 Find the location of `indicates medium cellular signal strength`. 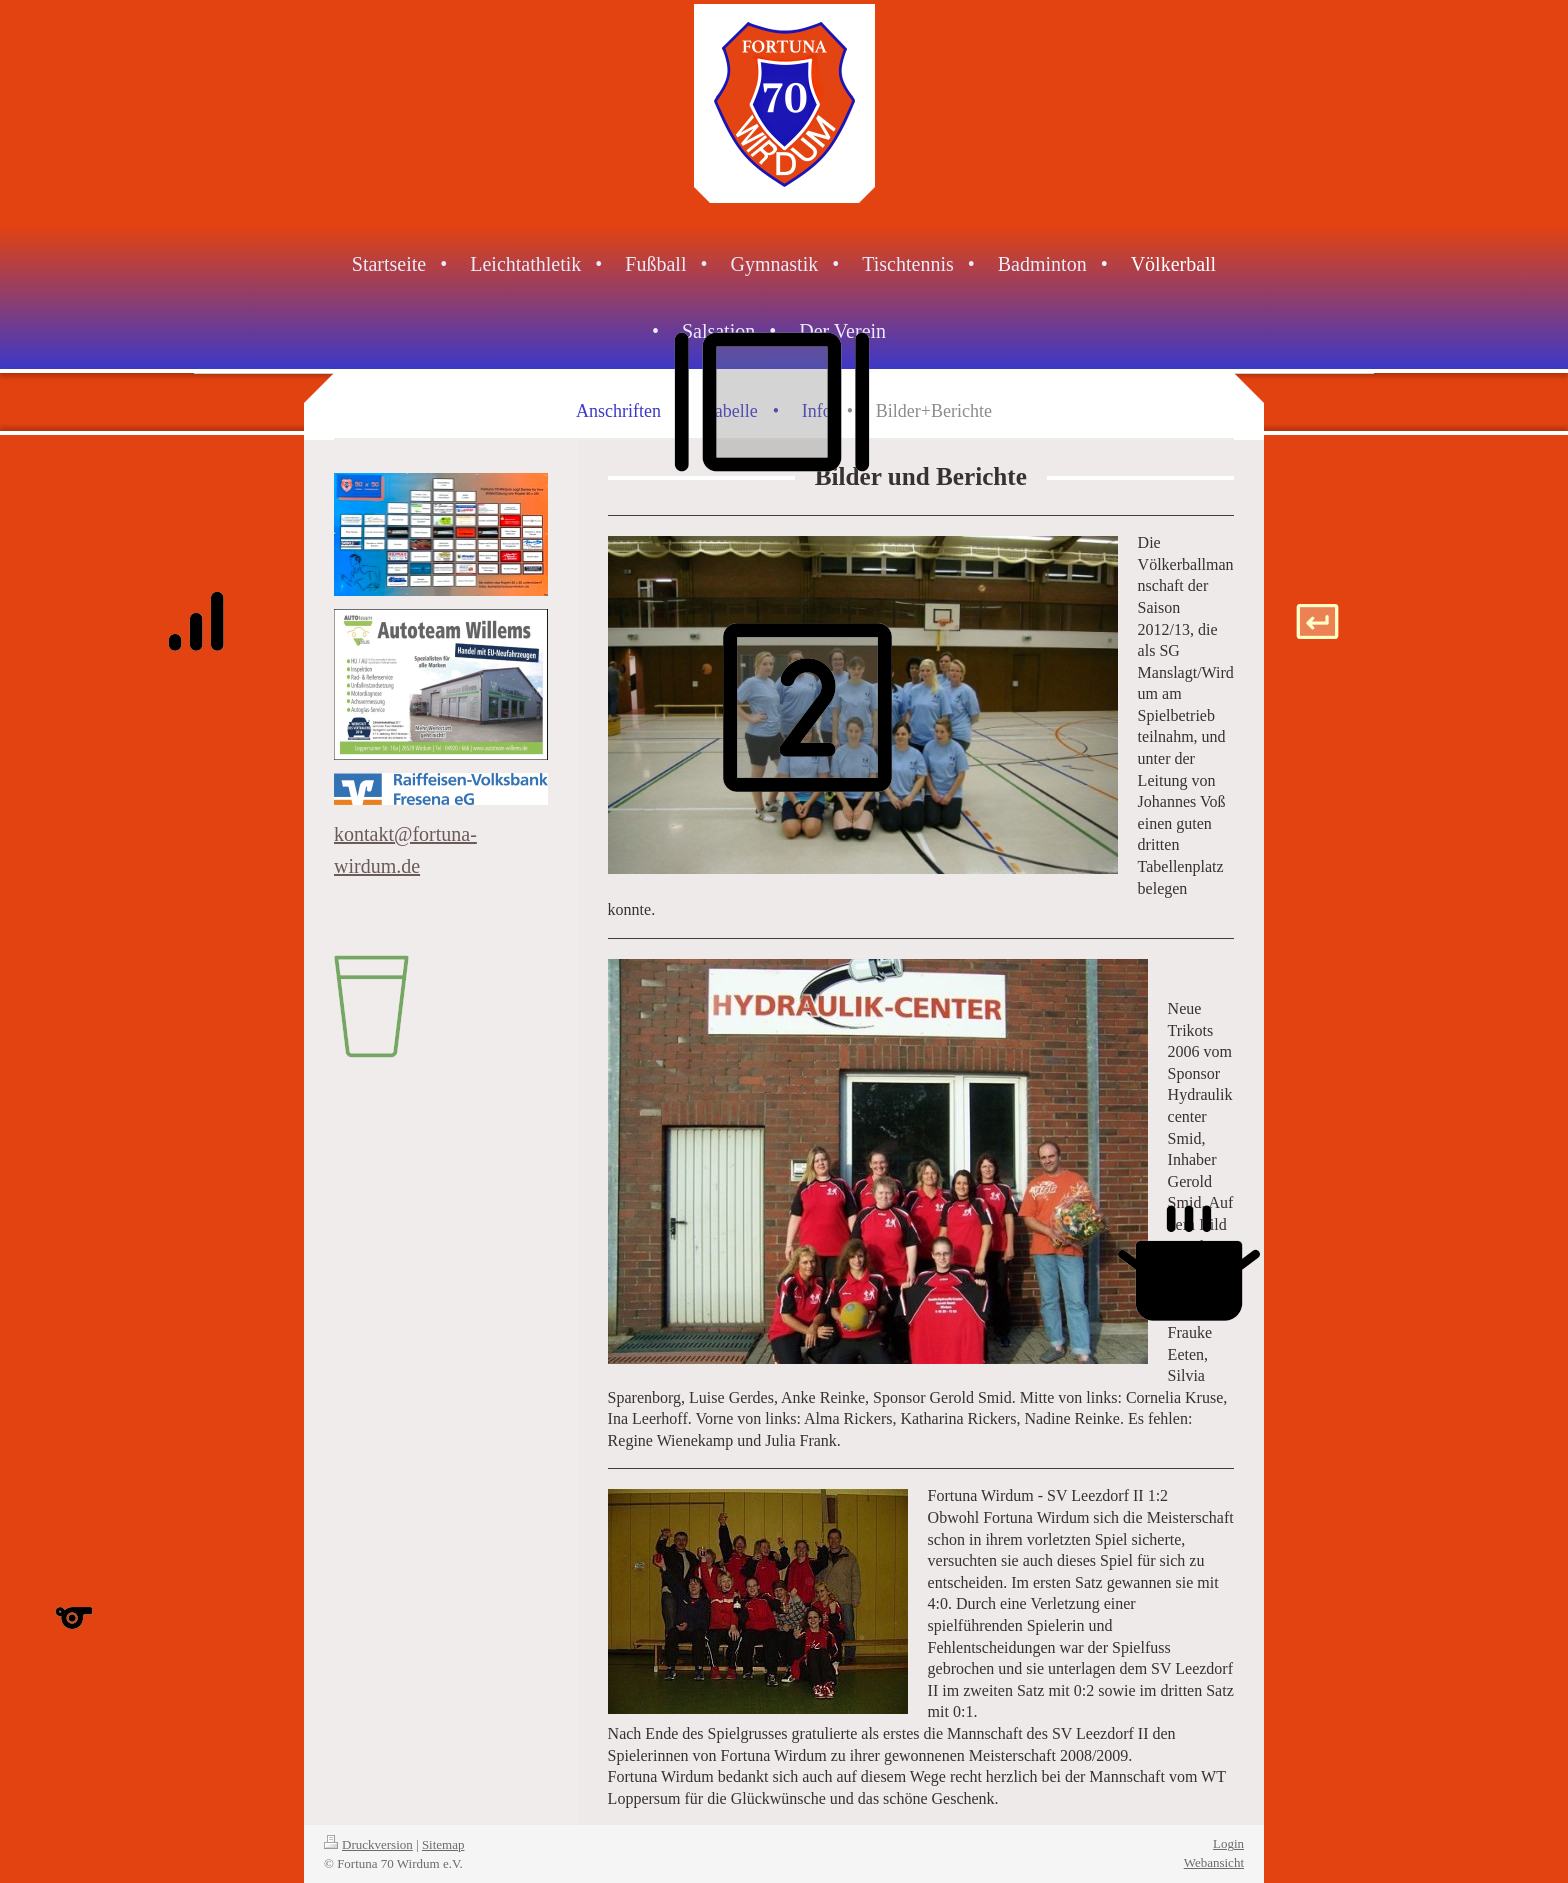

indicates medium cellular signal strength is located at coordinates (221, 606).